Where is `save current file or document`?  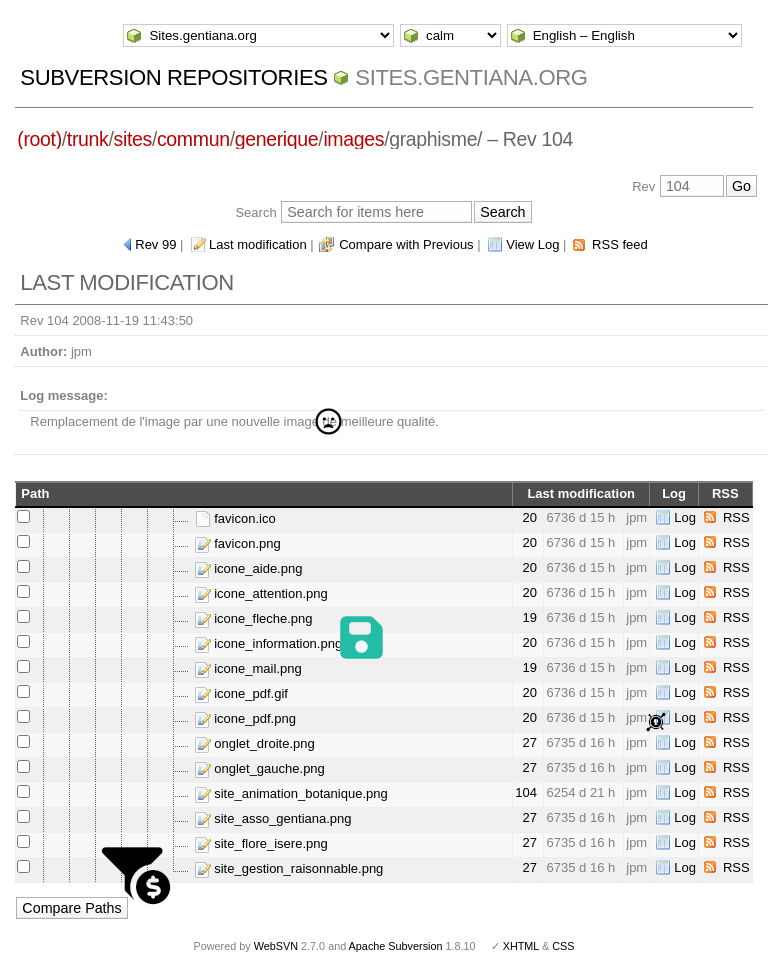 save current file or document is located at coordinates (361, 637).